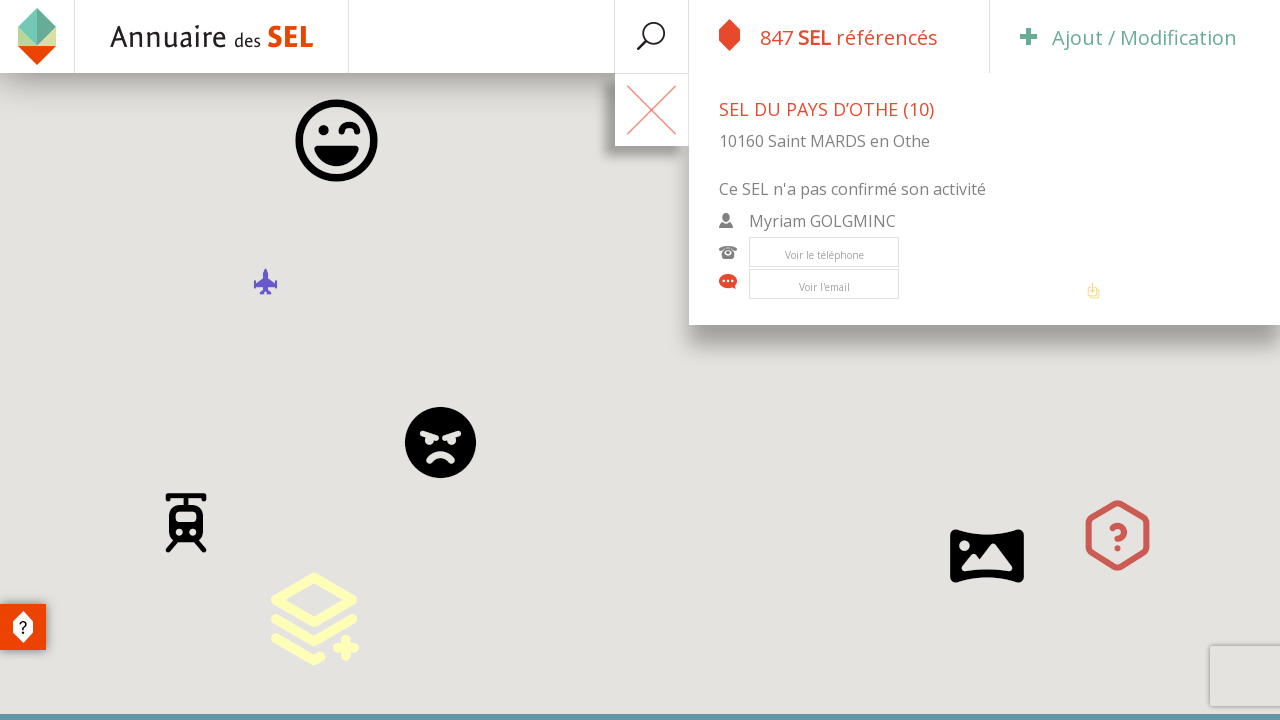 The height and width of the screenshot is (720, 1280). What do you see at coordinates (987, 556) in the screenshot?
I see `view panoramic photo` at bounding box center [987, 556].